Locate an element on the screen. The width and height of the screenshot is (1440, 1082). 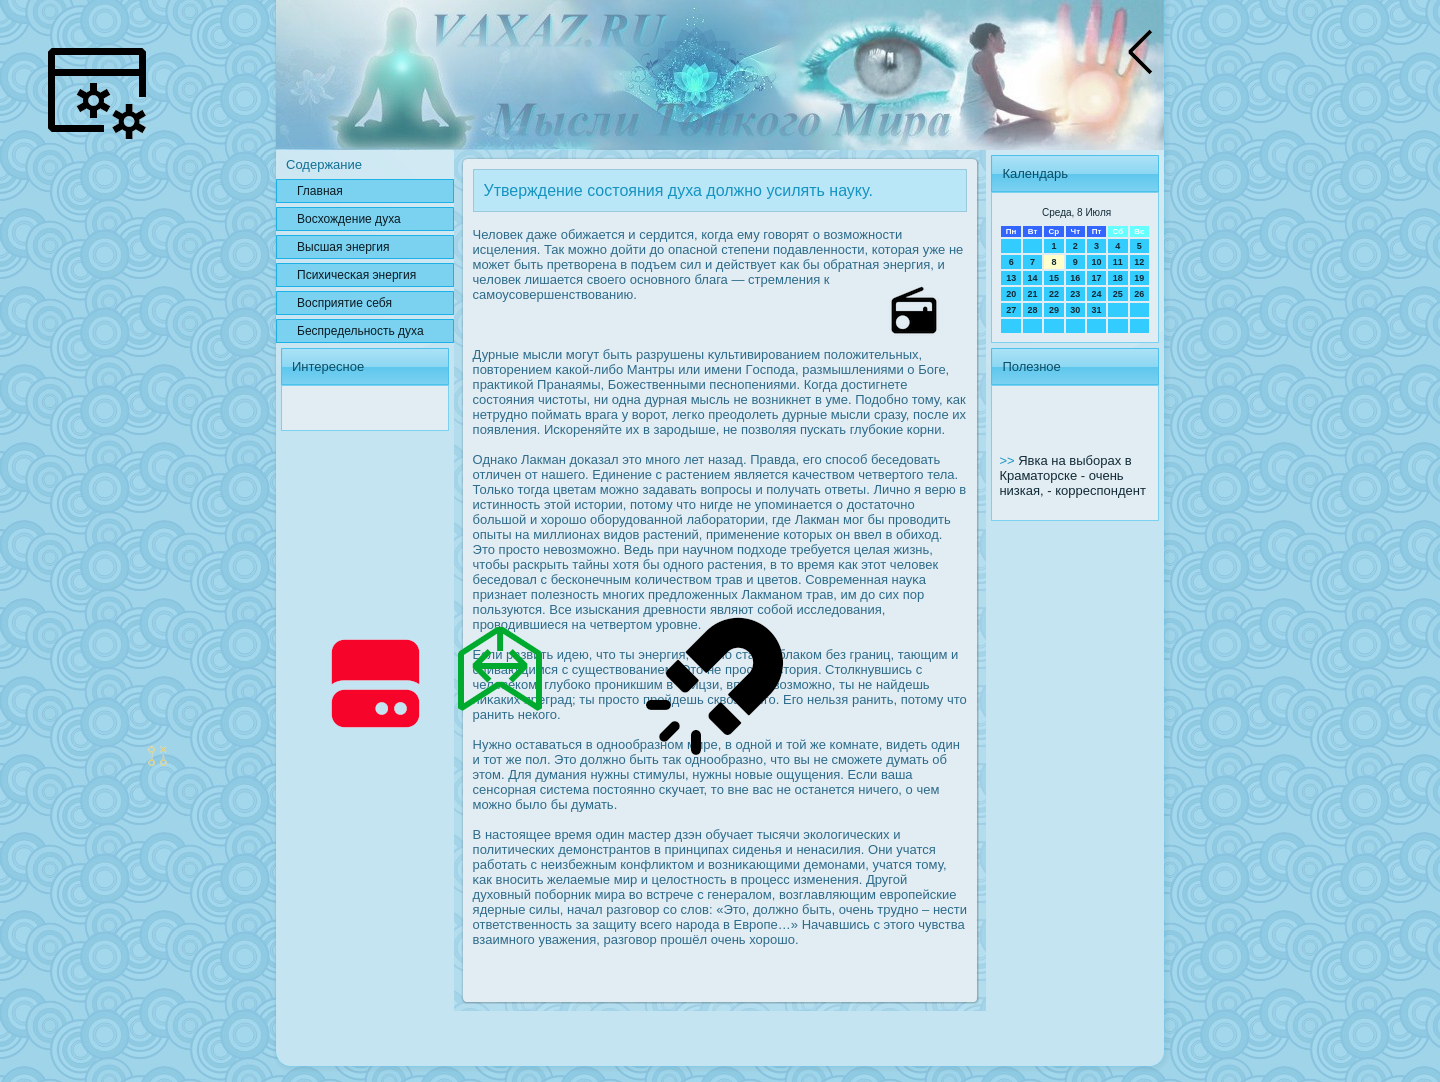
mirror or flip content horizontally is located at coordinates (500, 669).